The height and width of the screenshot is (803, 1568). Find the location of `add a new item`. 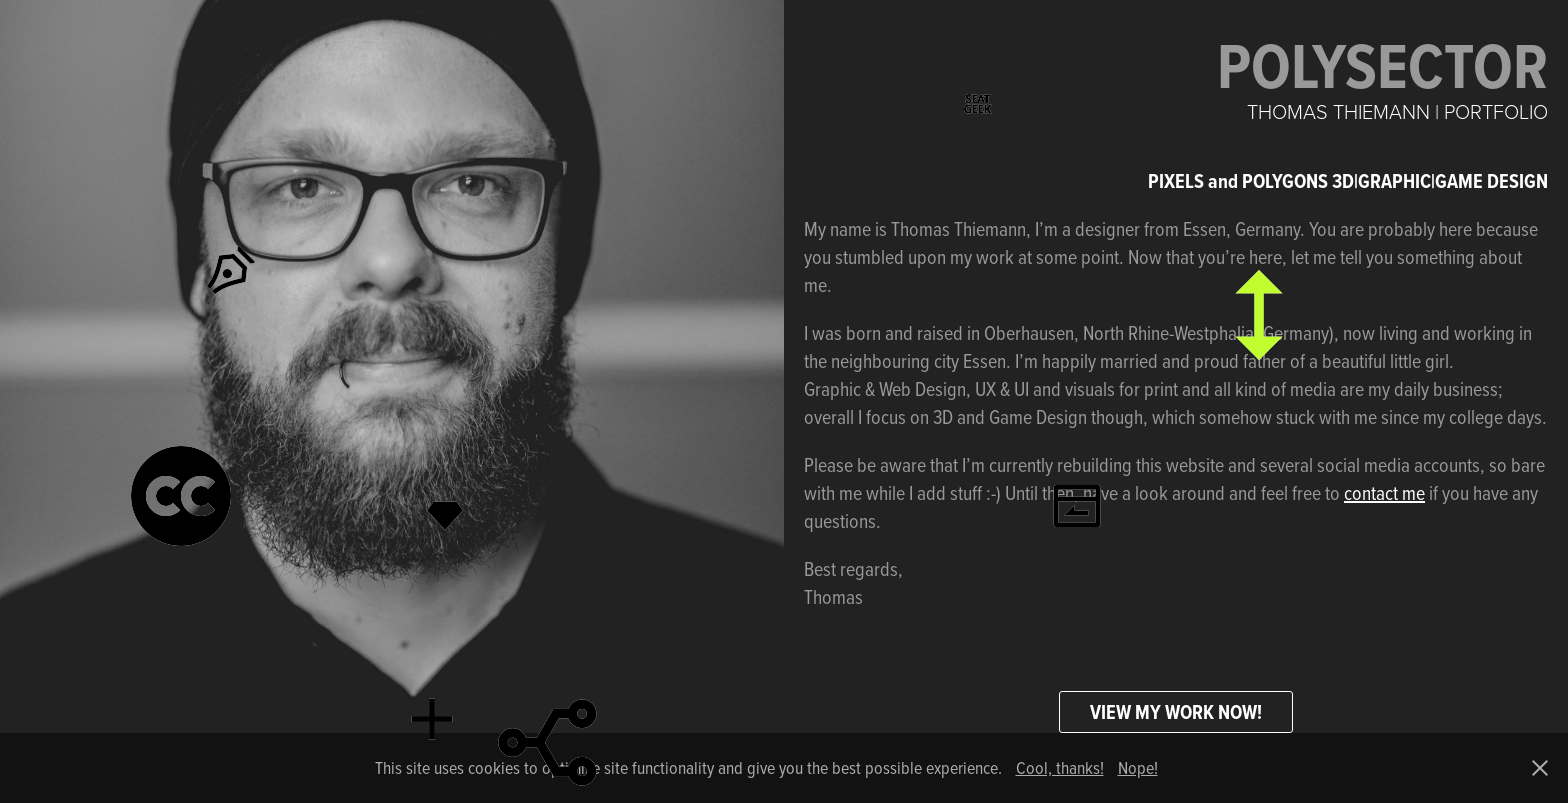

add a new item is located at coordinates (432, 719).